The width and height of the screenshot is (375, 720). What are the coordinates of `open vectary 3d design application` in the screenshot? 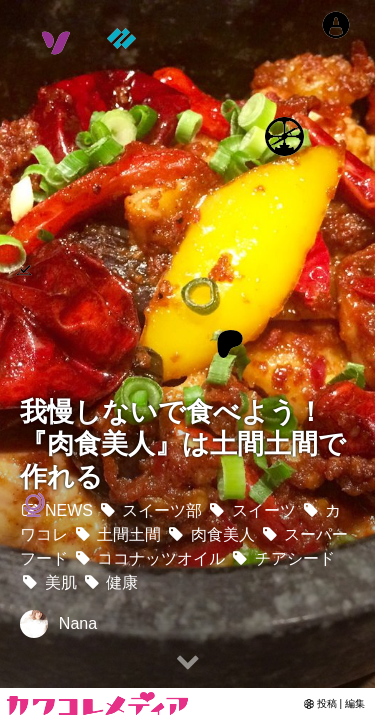 It's located at (56, 43).